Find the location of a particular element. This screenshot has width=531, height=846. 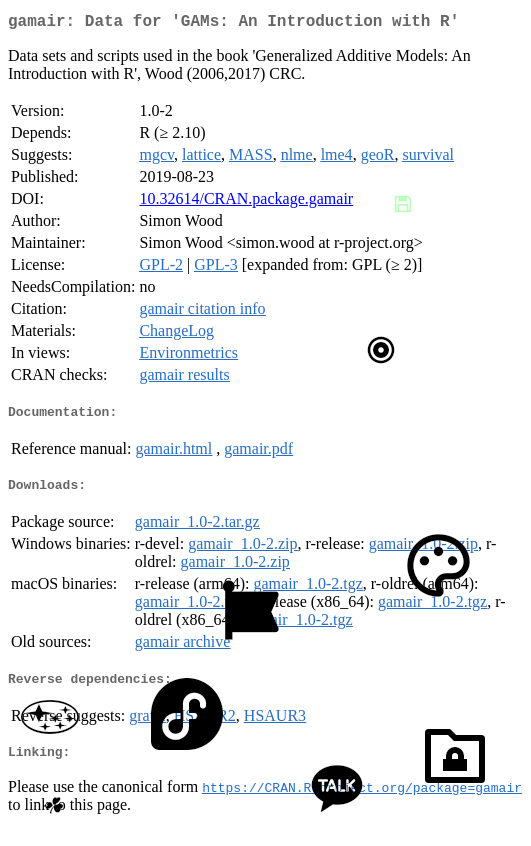

access a password-protected folder is located at coordinates (455, 756).